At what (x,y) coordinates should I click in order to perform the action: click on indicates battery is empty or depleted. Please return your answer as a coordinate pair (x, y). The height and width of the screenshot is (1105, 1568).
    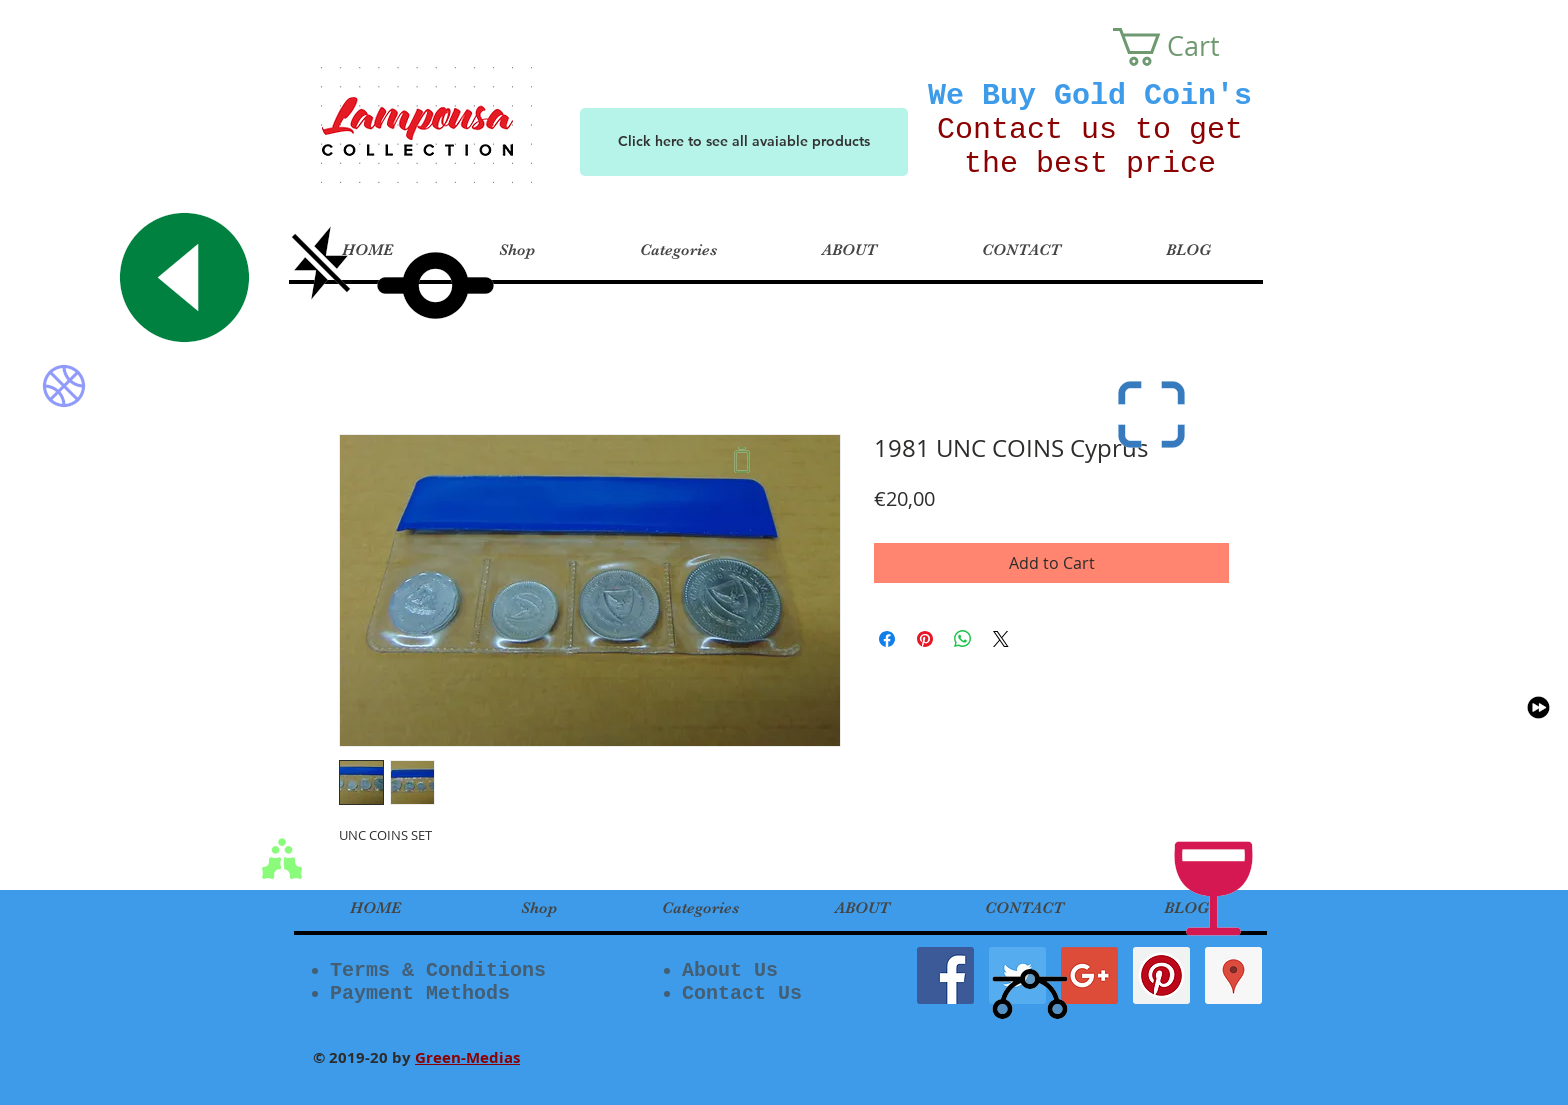
    Looking at the image, I should click on (742, 460).